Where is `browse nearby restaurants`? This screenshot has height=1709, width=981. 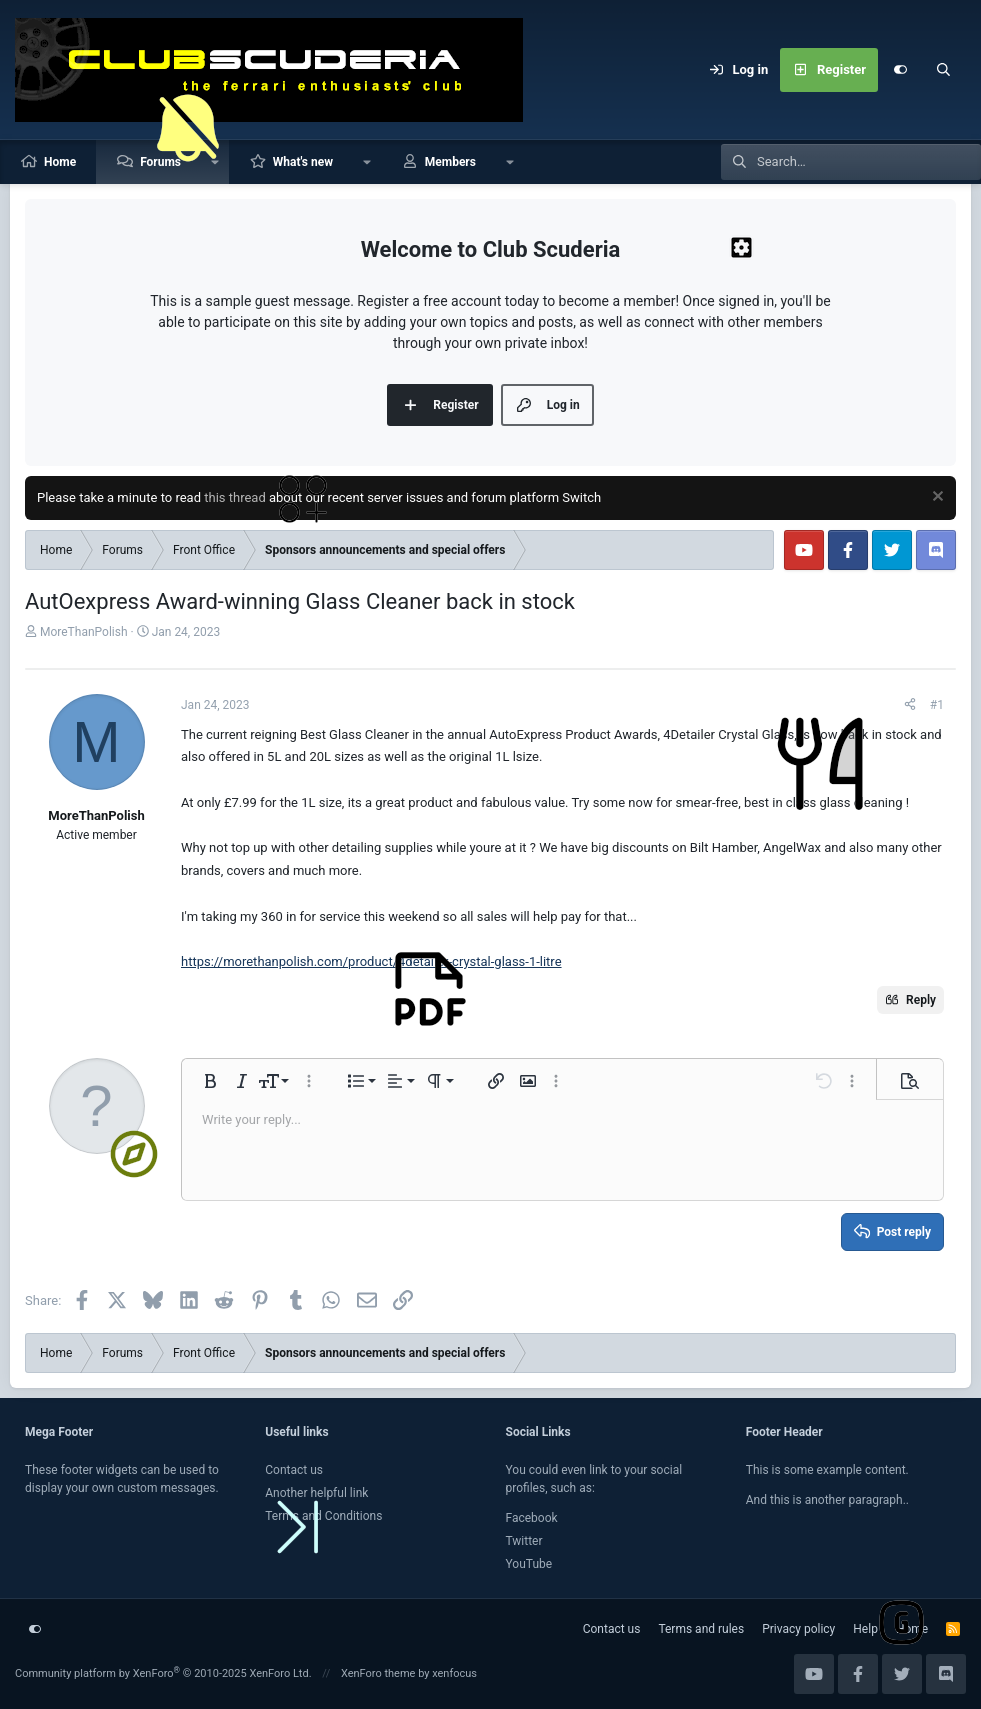 browse nearby restaurants is located at coordinates (822, 762).